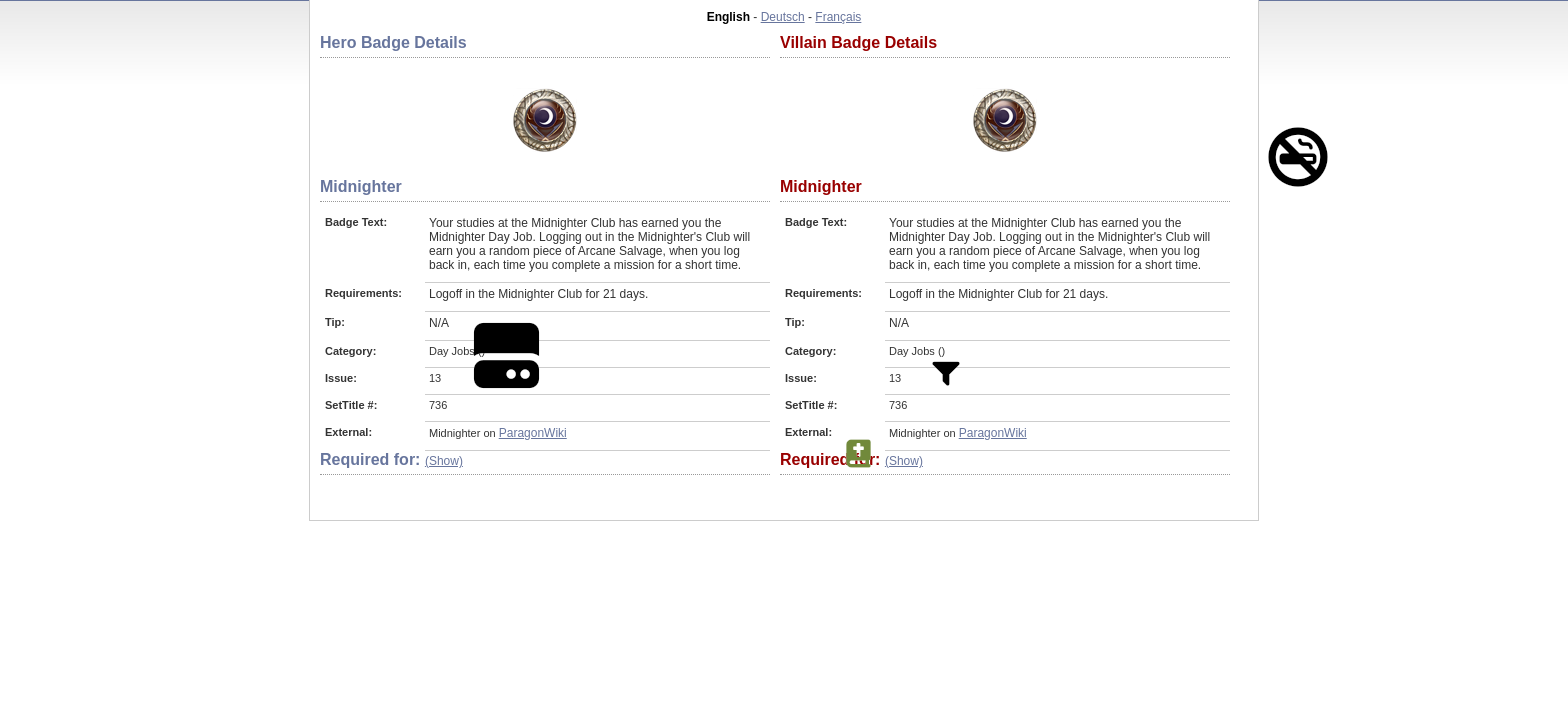  I want to click on filter or sort content, so click(946, 372).